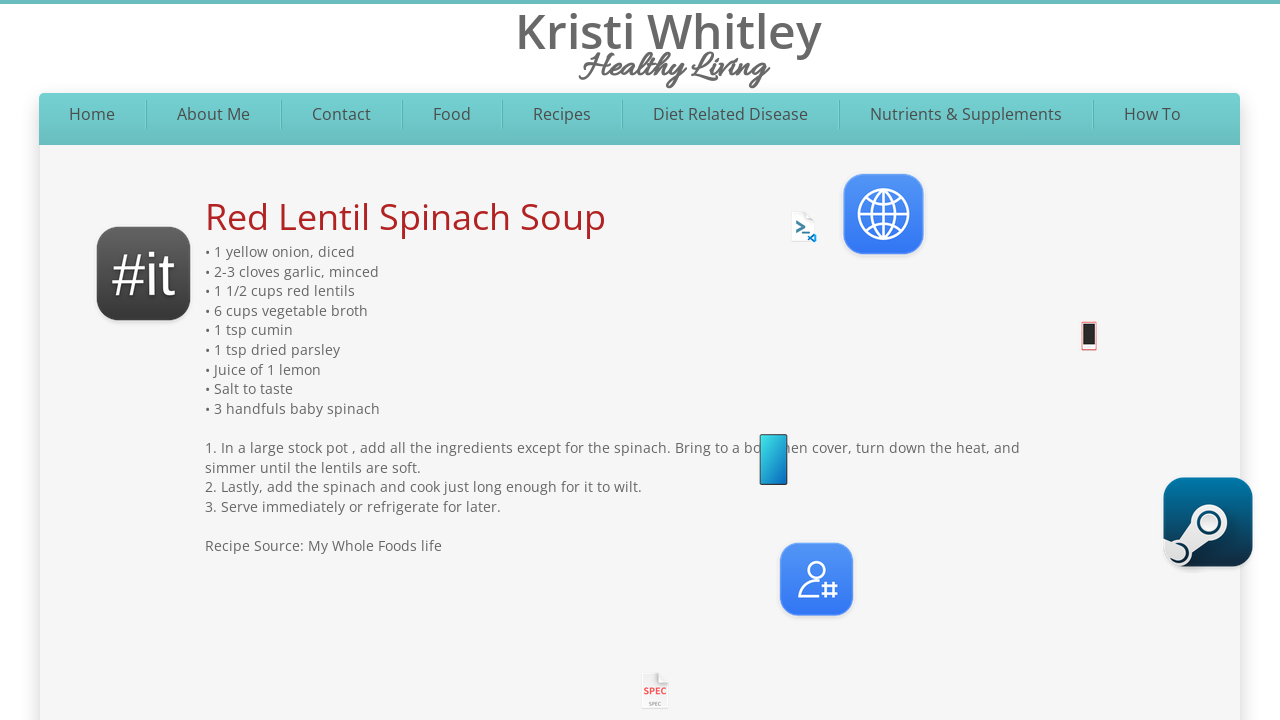  Describe the element at coordinates (883, 215) in the screenshot. I see `open language & region settings` at that location.